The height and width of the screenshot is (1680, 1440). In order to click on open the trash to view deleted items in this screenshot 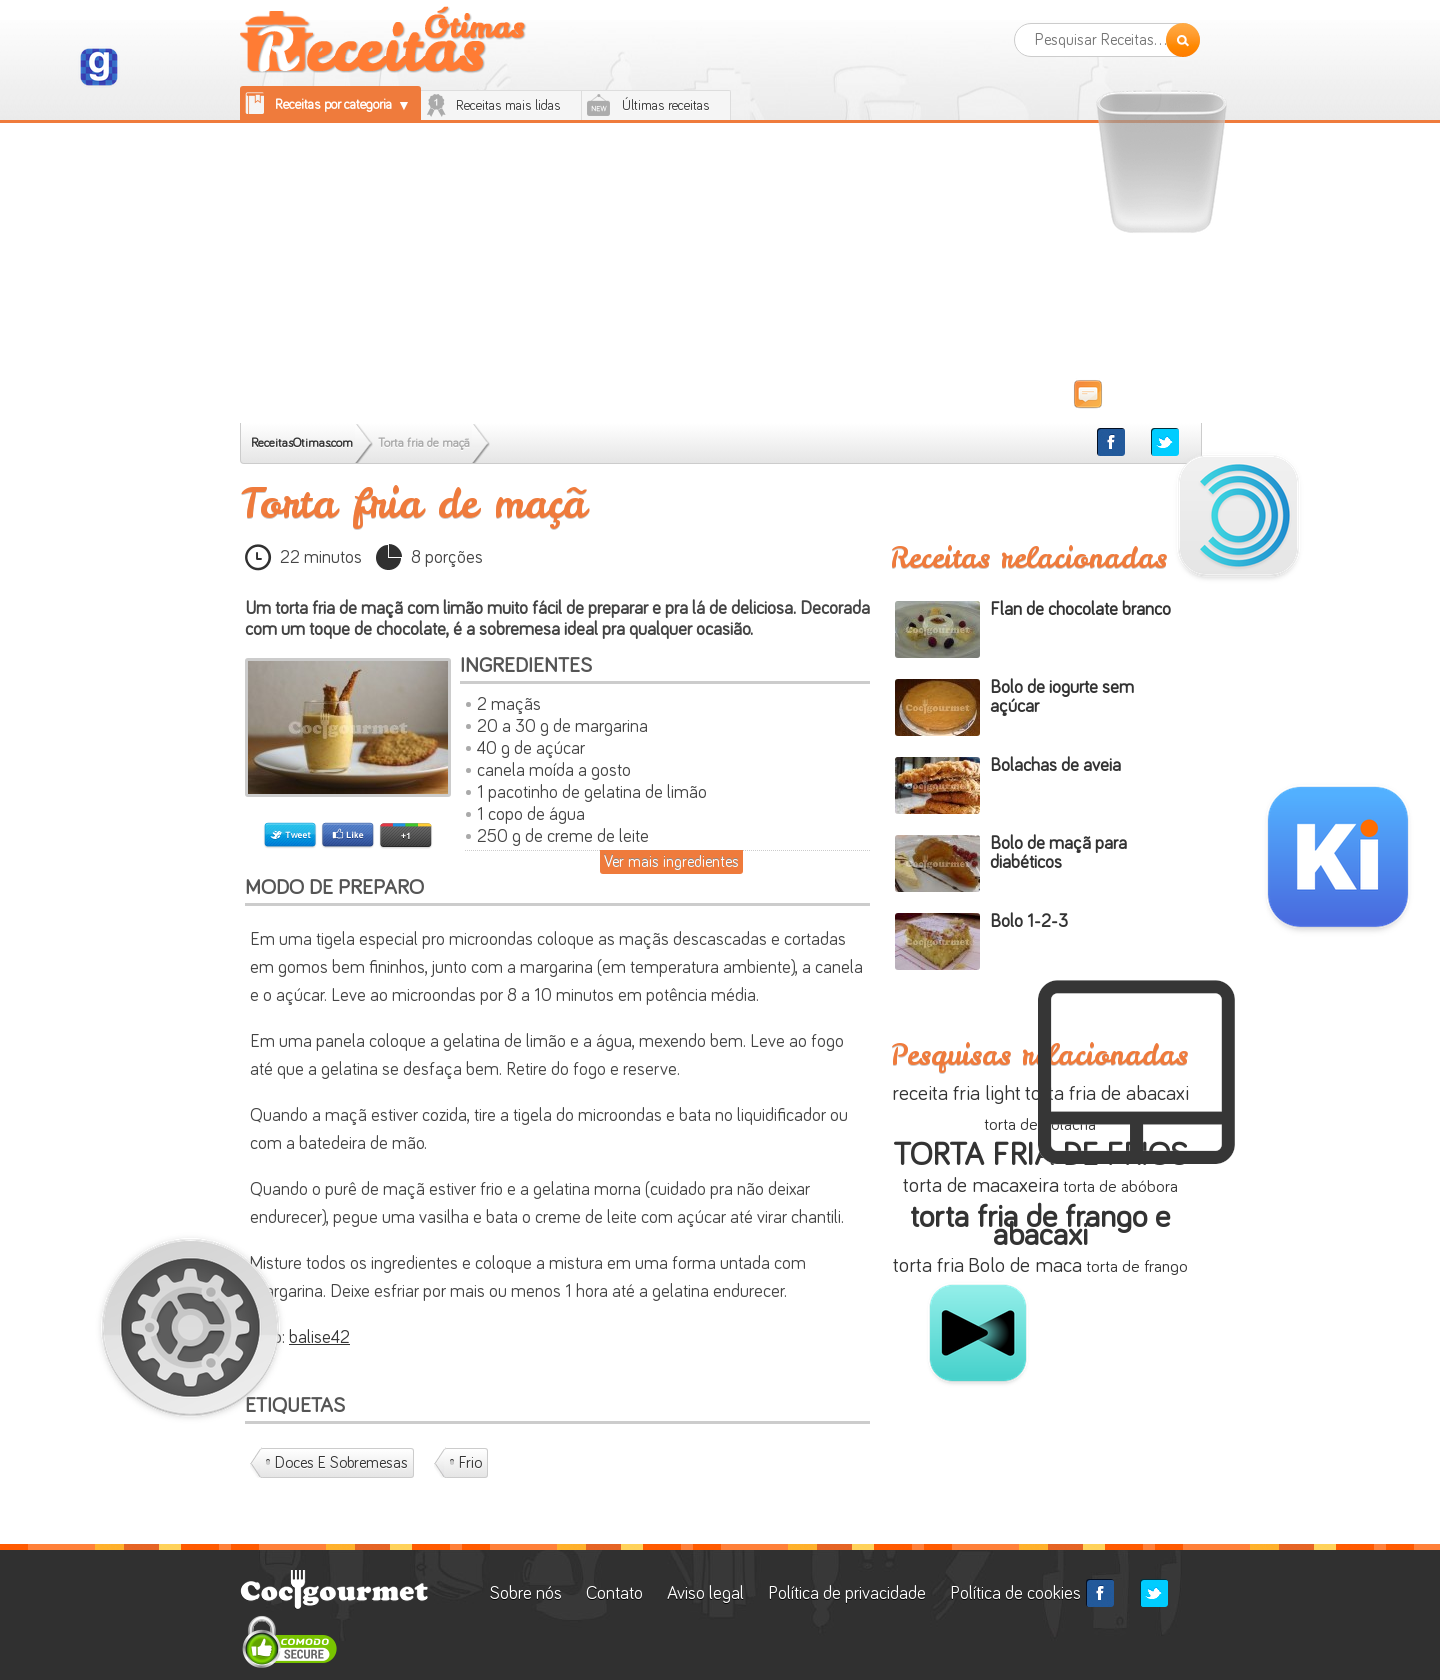, I will do `click(1161, 159)`.